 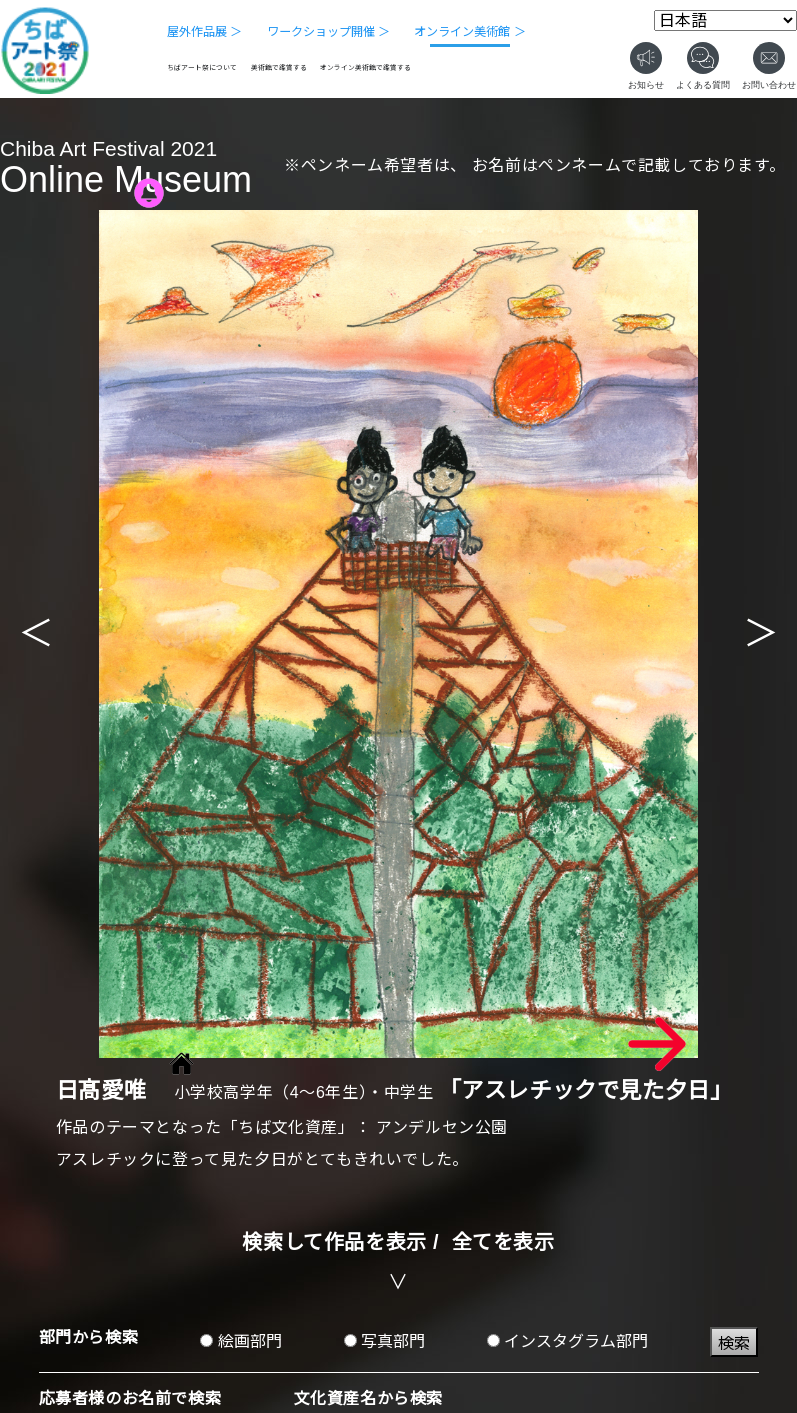 What do you see at coordinates (657, 1044) in the screenshot?
I see `navigate to the next item or screen` at bounding box center [657, 1044].